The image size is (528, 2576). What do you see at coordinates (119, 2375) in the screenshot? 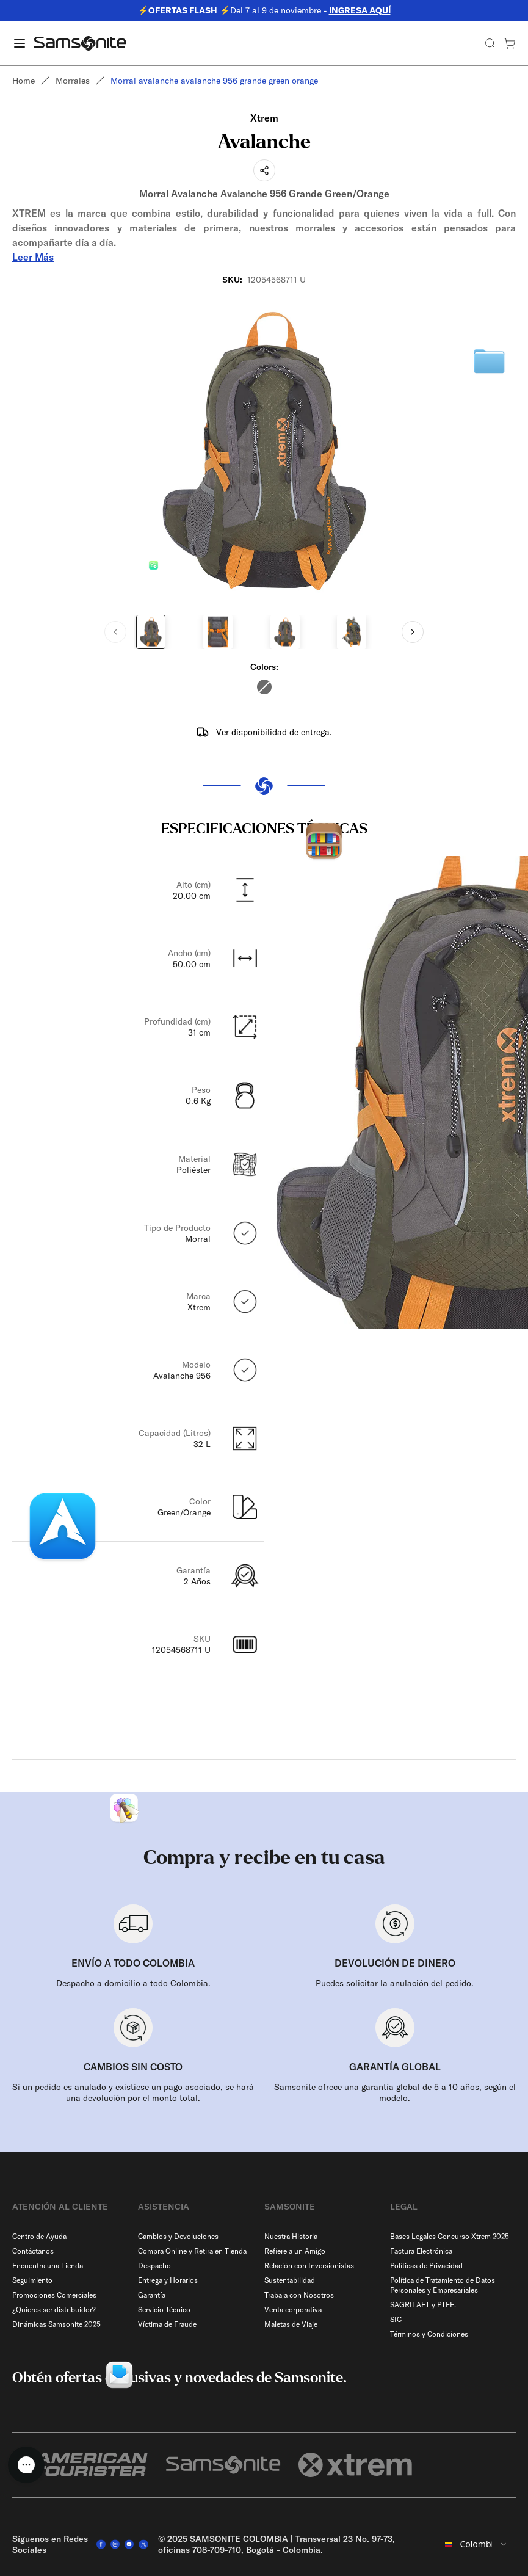
I see `open mailspring email client` at bounding box center [119, 2375].